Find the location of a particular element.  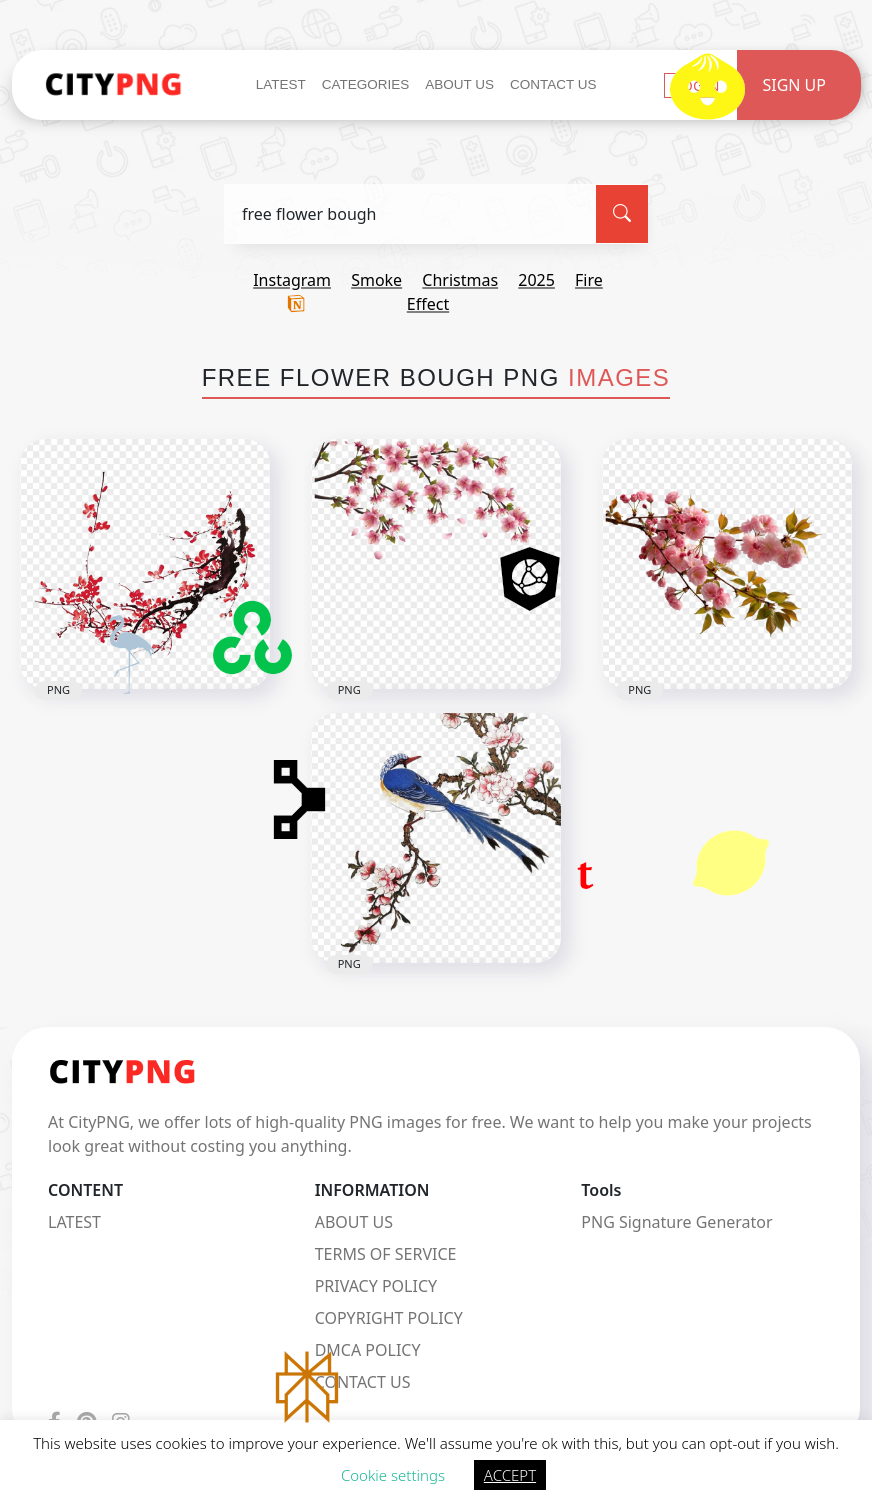

jsDelivr CDN service logo is located at coordinates (530, 579).